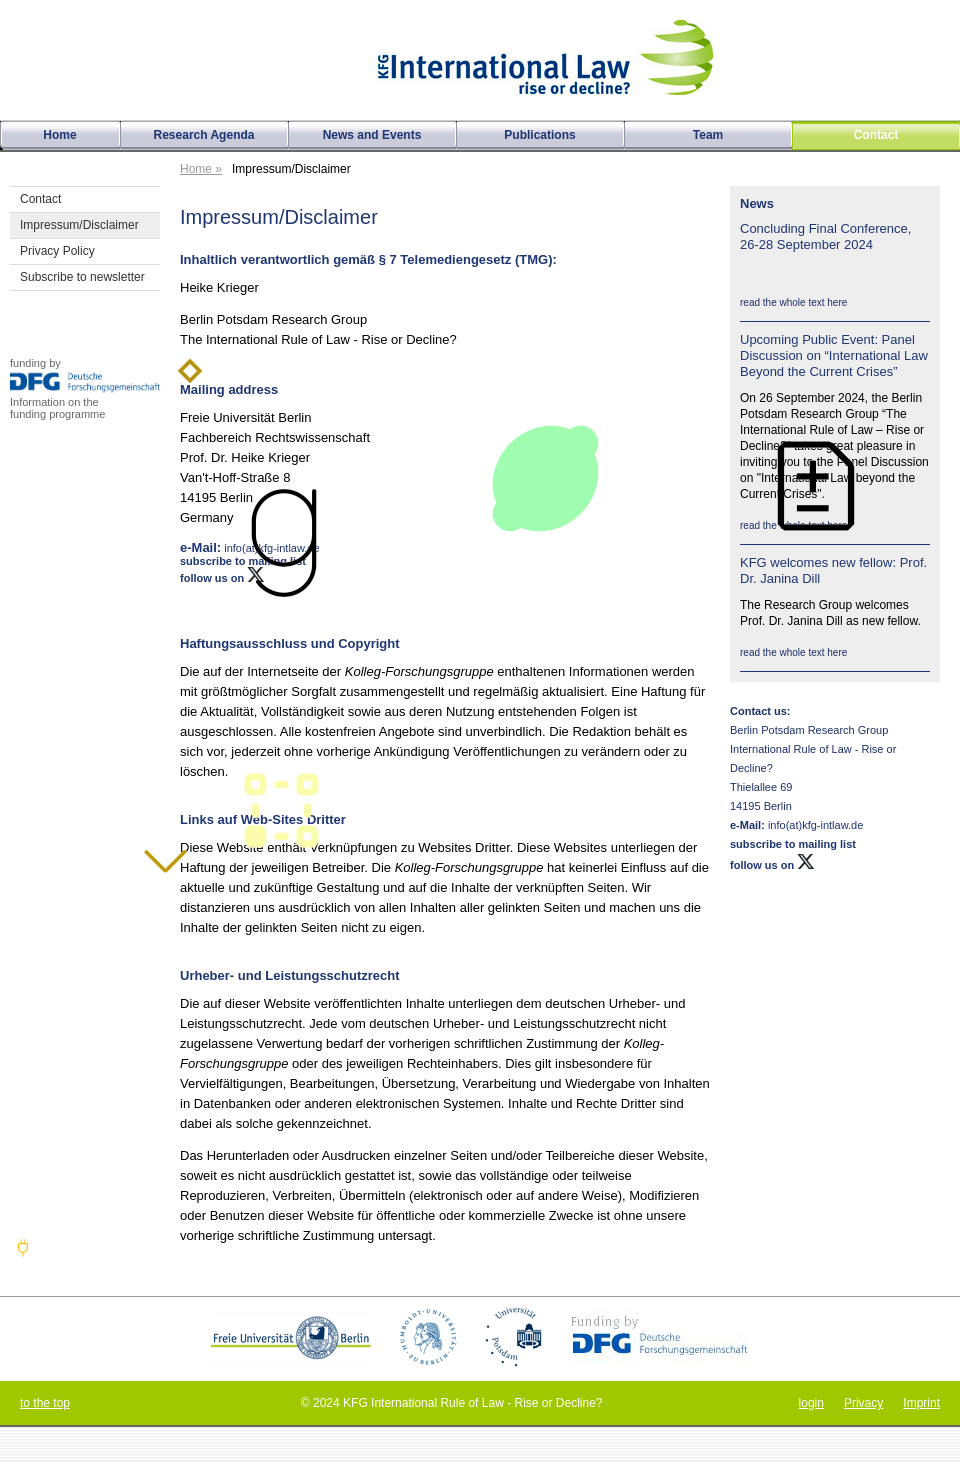 This screenshot has height=1463, width=960. What do you see at coordinates (165, 859) in the screenshot?
I see `expand a collapsed section or dropdown menu` at bounding box center [165, 859].